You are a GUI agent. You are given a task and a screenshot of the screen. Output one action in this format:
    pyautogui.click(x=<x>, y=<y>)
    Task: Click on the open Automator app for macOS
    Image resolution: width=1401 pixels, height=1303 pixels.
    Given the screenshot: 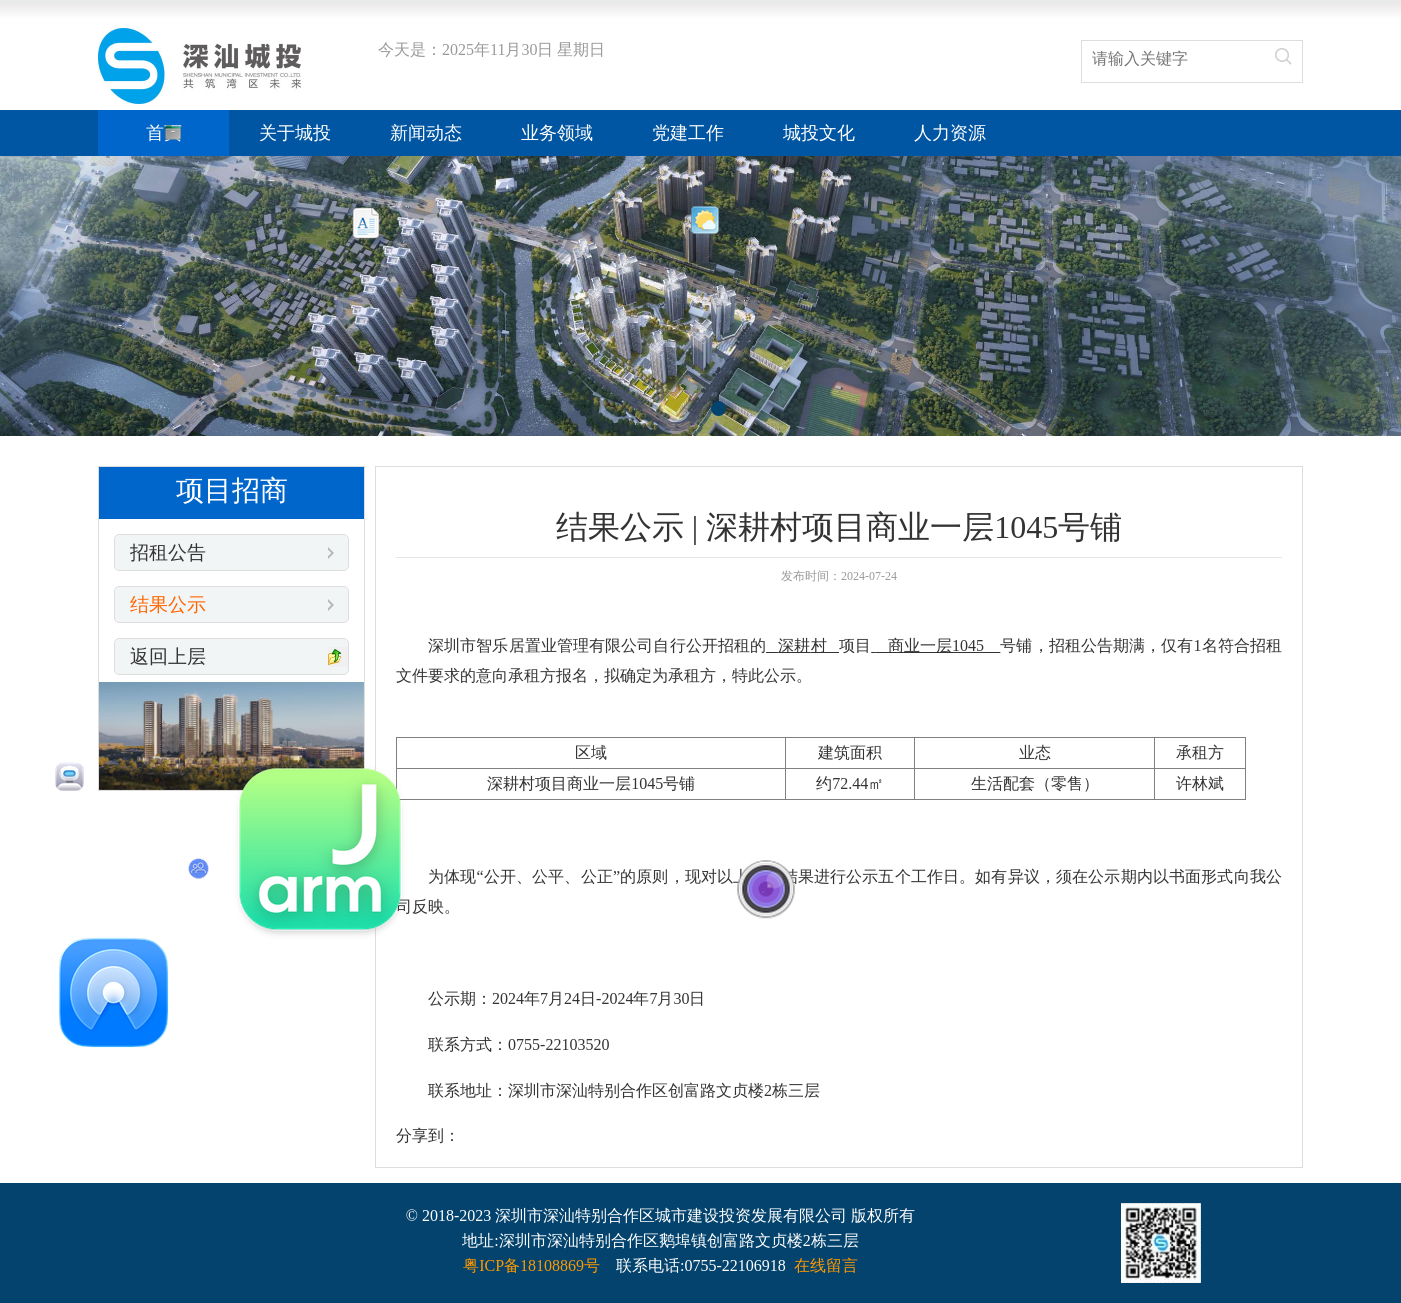 What is the action you would take?
    pyautogui.click(x=69, y=776)
    